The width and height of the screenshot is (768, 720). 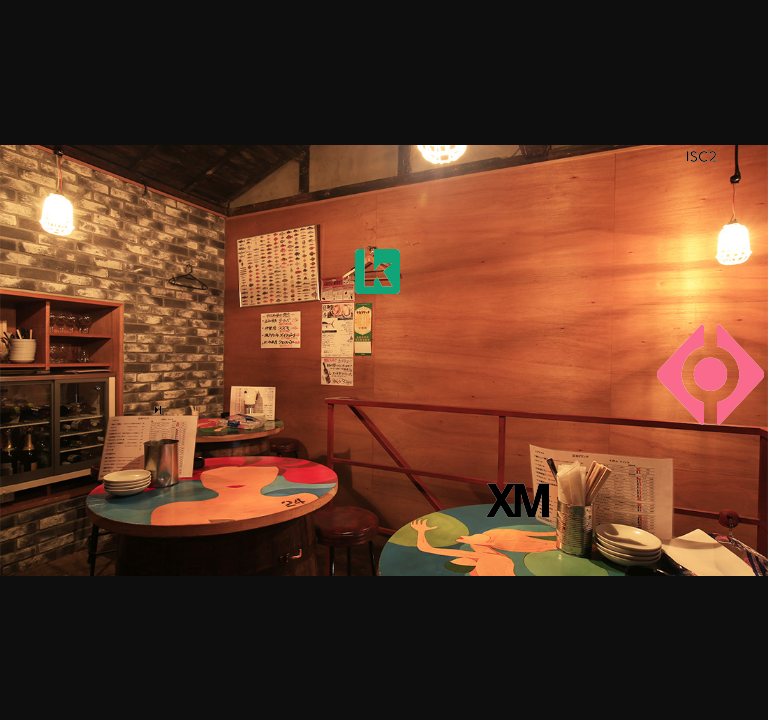 What do you see at coordinates (377, 271) in the screenshot?
I see `open the Infomaniak app or service` at bounding box center [377, 271].